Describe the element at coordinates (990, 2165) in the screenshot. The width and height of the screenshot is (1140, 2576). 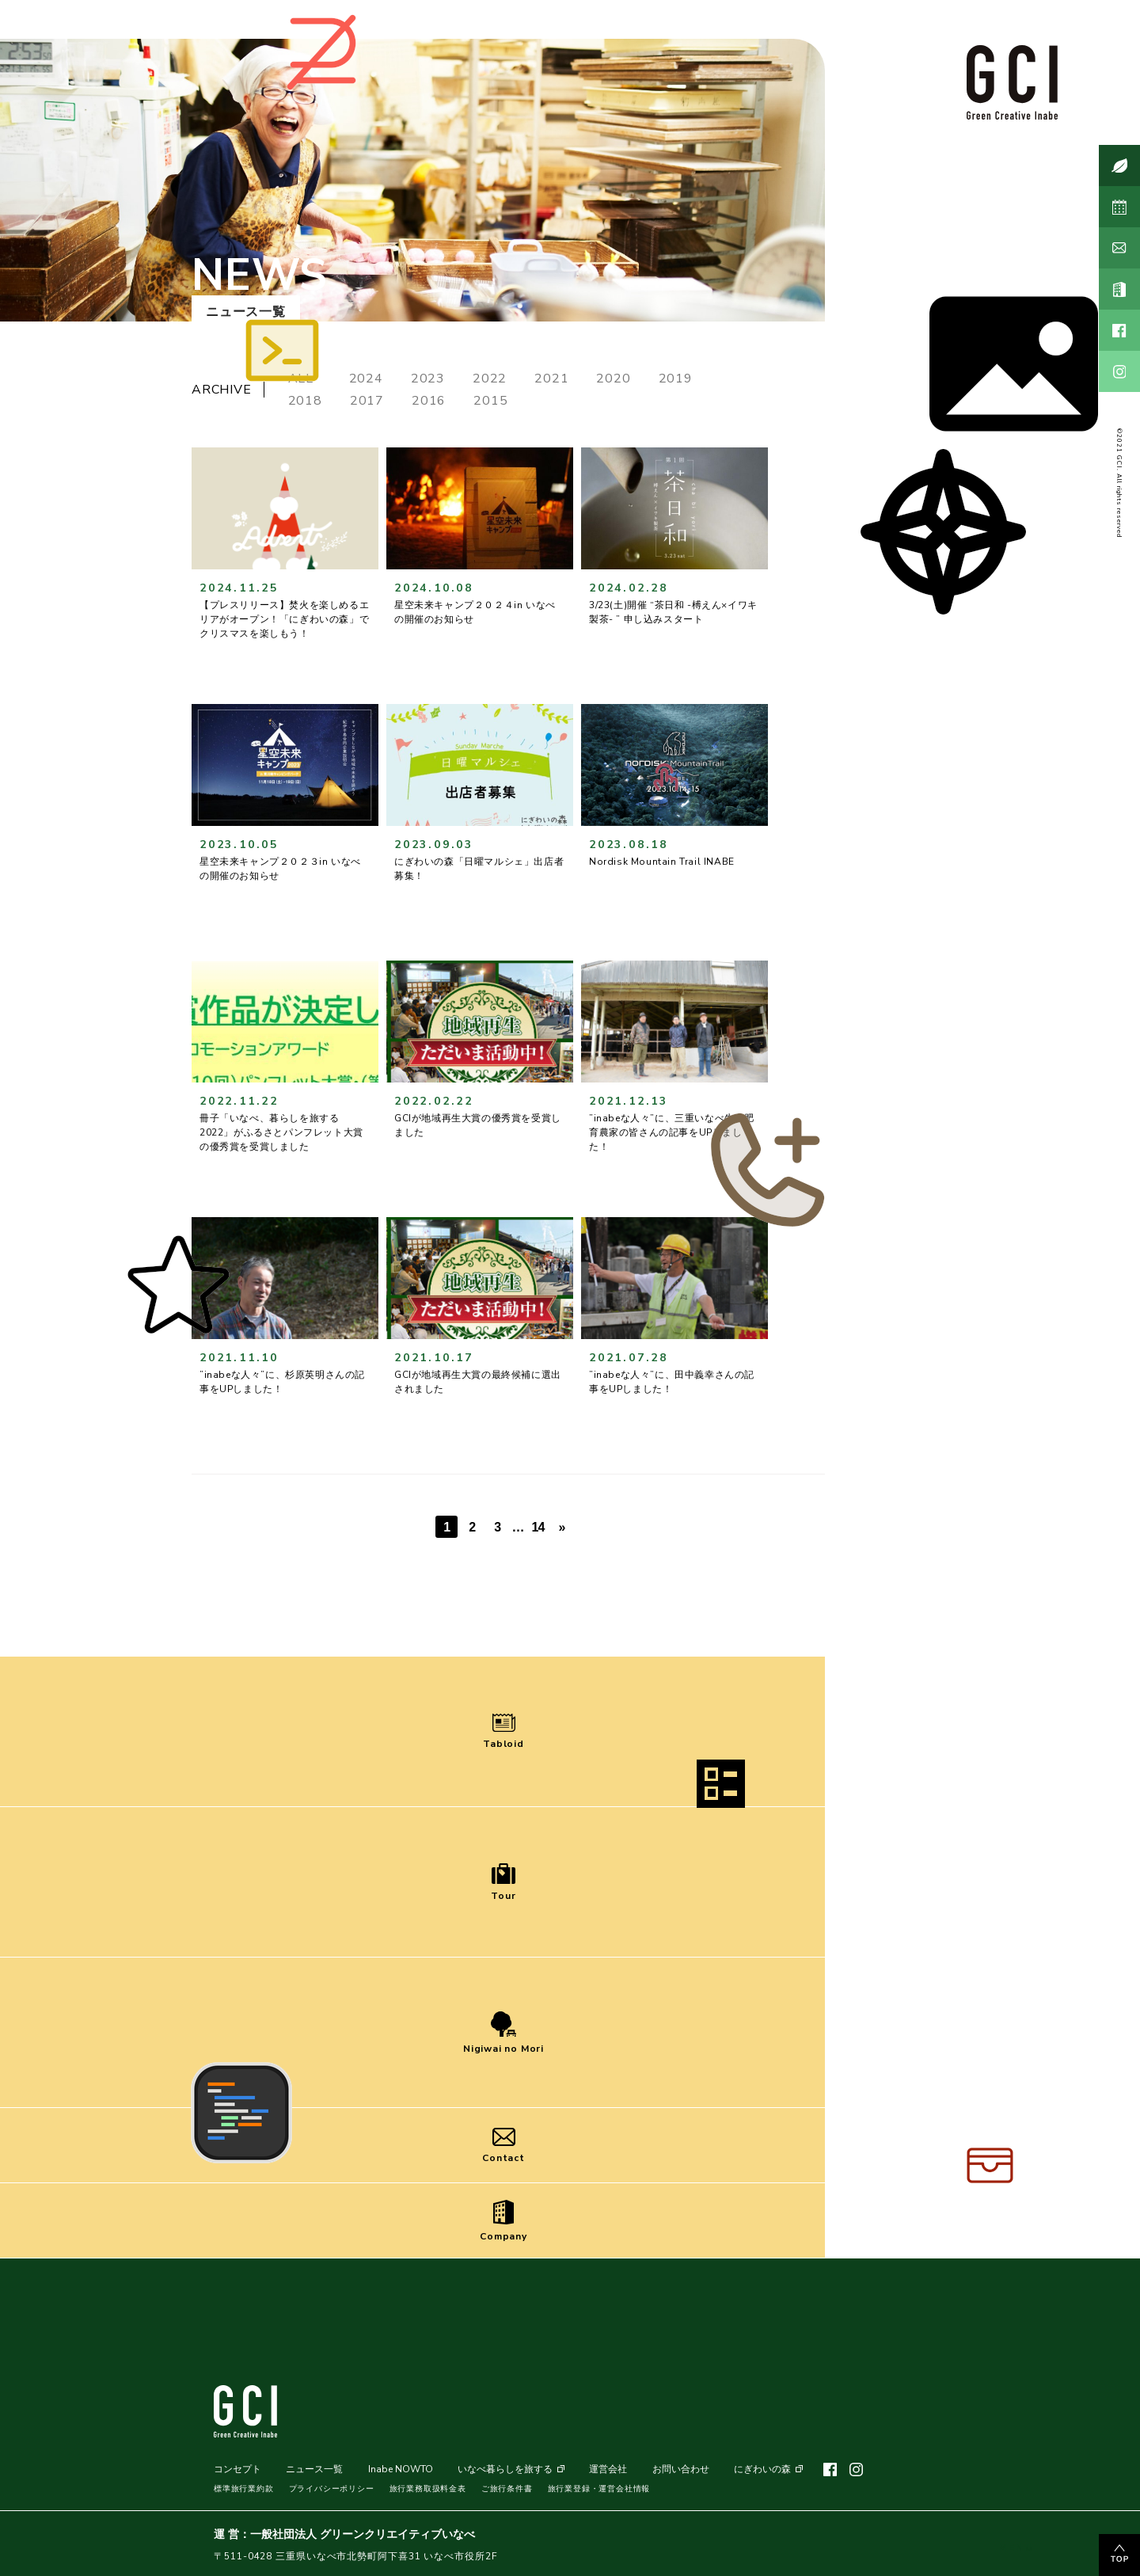
I see `access your wallet or payment cards` at that location.